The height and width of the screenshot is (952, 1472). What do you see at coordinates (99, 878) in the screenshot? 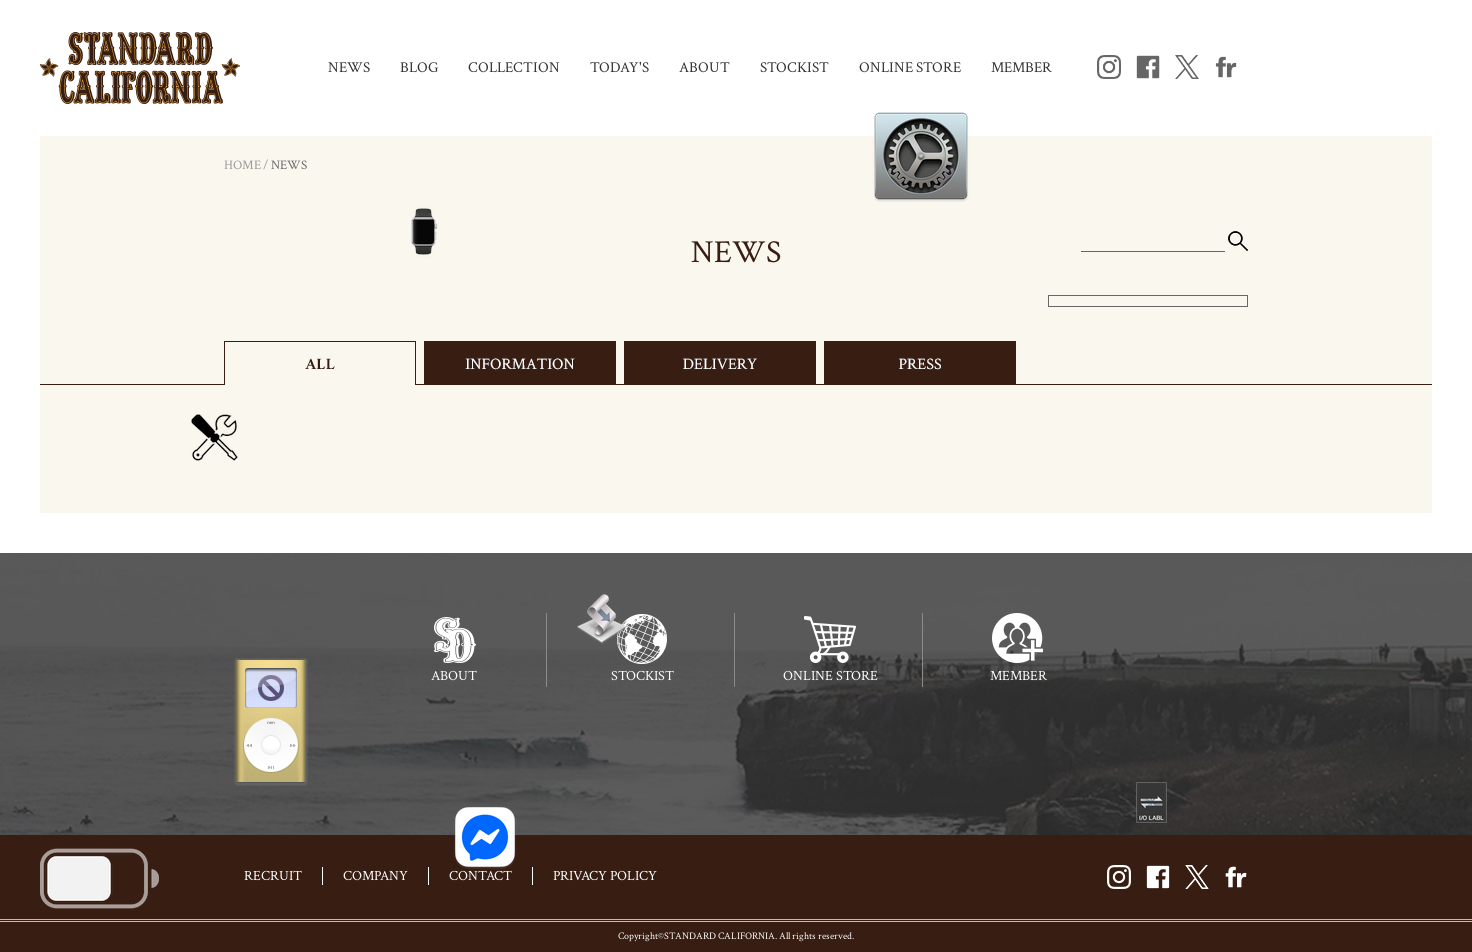
I see `indicates battery level at 60% charge` at bounding box center [99, 878].